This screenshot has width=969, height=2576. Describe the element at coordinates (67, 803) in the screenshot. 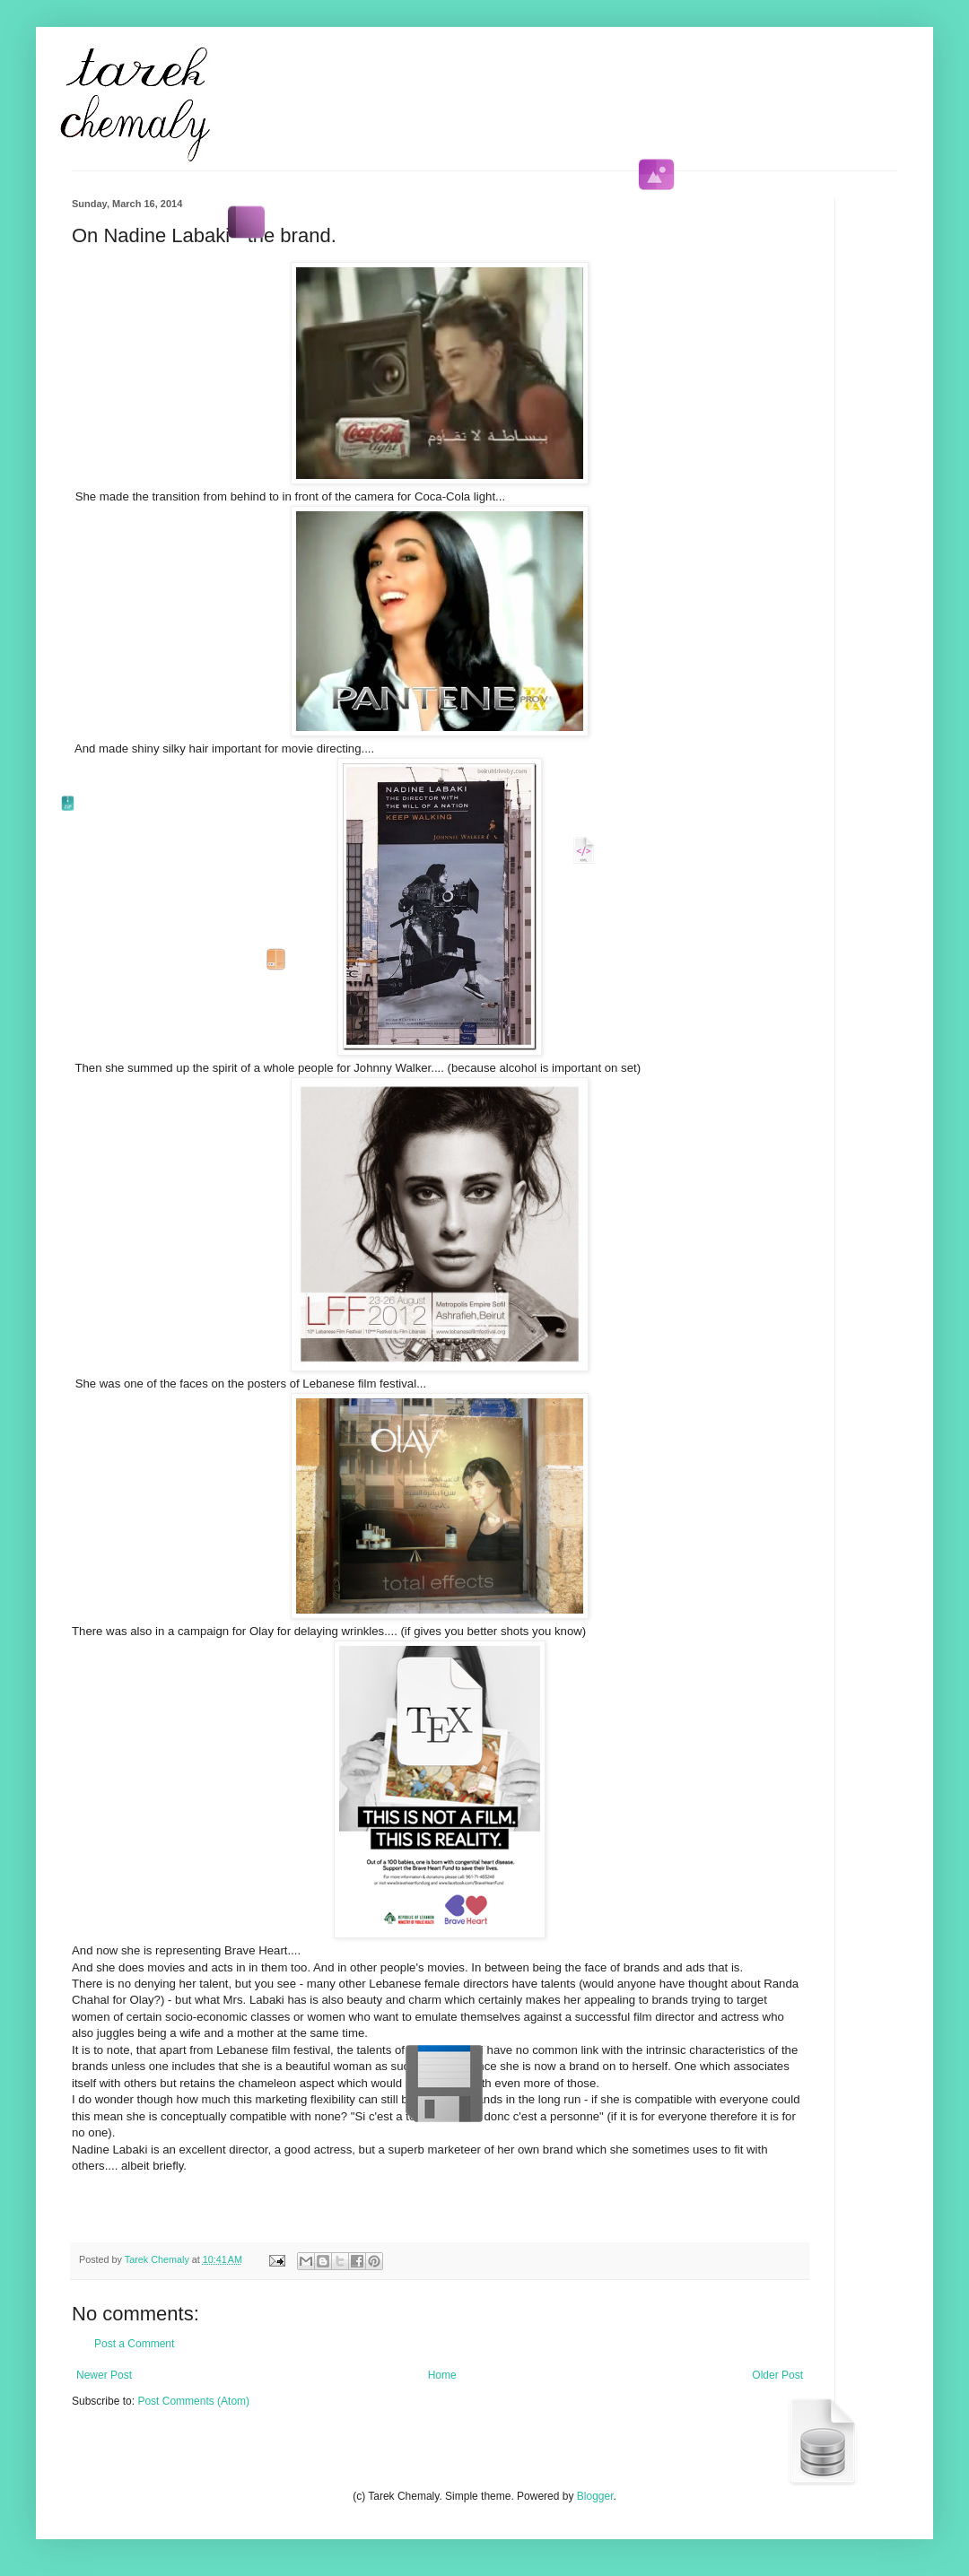

I see `compressed zip file` at that location.